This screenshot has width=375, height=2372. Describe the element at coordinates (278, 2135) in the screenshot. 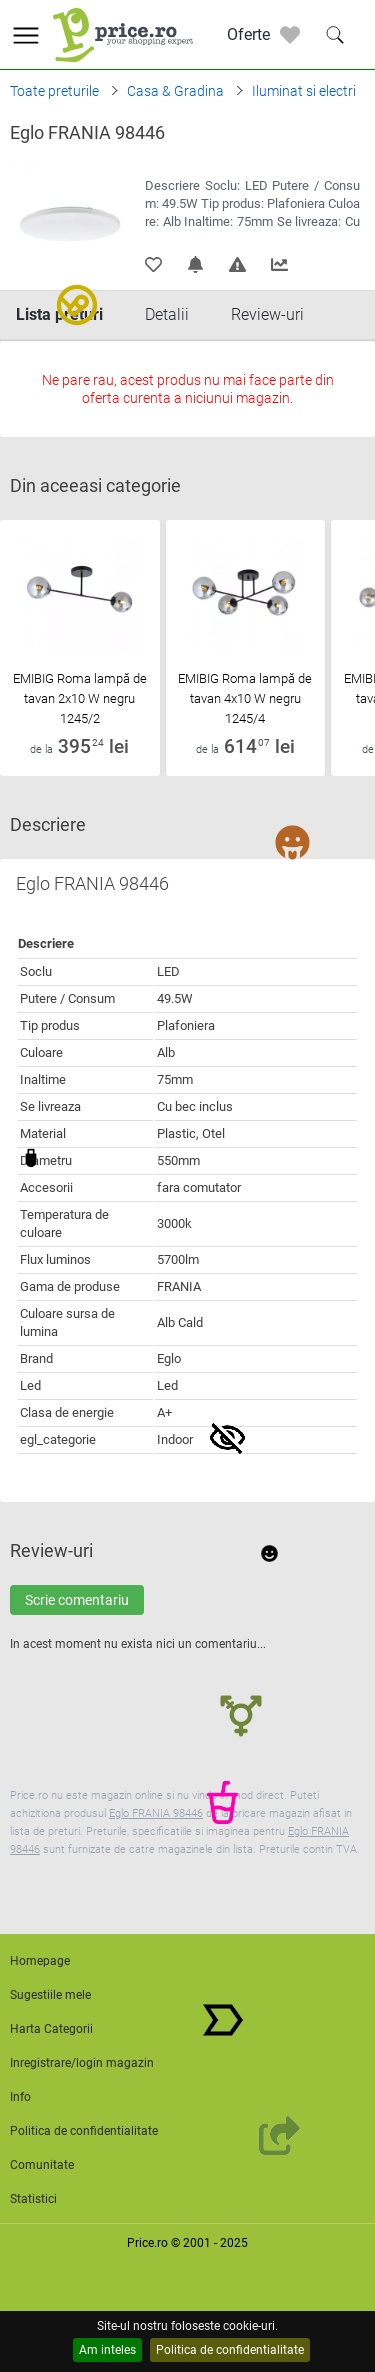

I see `share content to another app or platform` at that location.